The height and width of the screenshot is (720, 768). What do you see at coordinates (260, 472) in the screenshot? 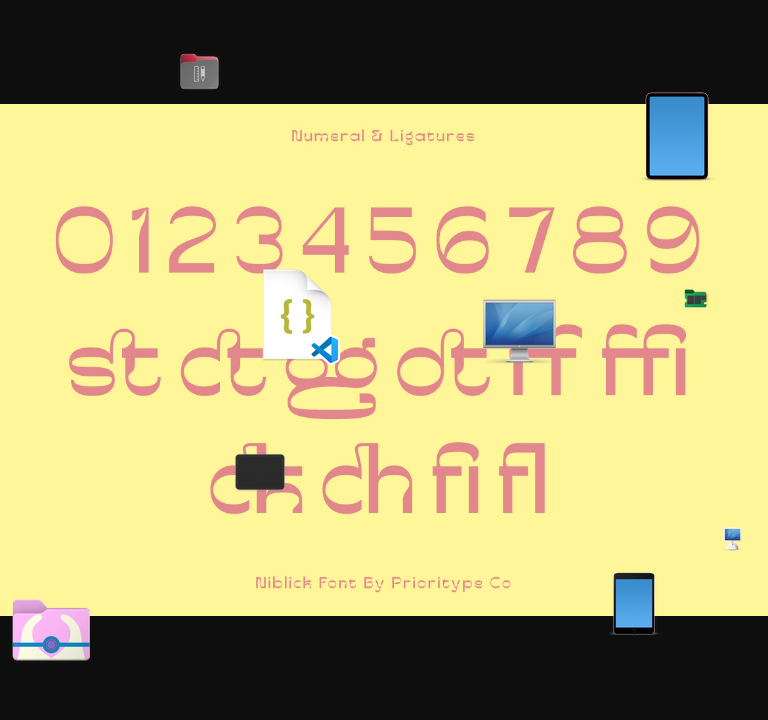
I see `magic trackpad connected via bluetooth` at bounding box center [260, 472].